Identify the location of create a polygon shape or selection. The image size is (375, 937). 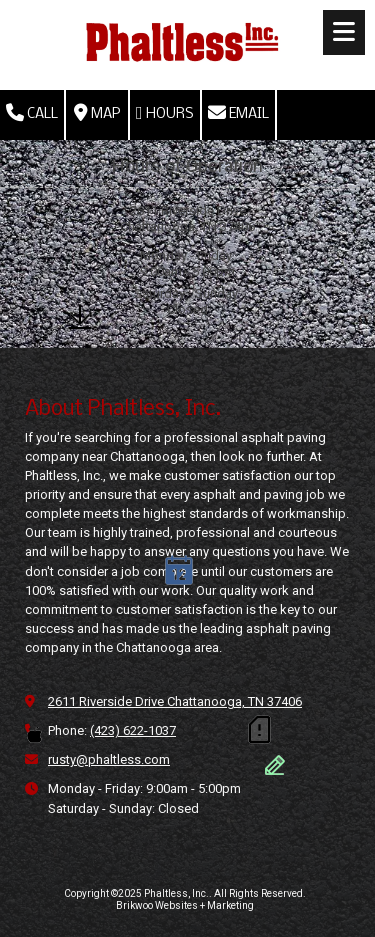
(182, 170).